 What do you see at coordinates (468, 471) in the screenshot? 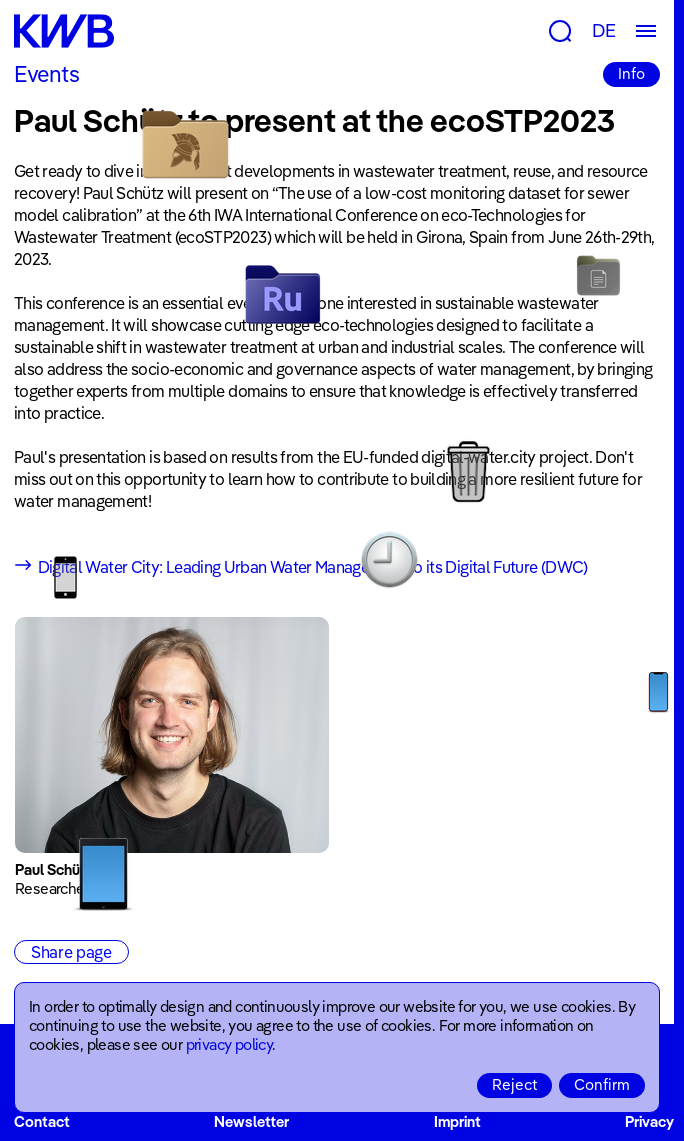
I see `access deleted emails in mail sidebar` at bounding box center [468, 471].